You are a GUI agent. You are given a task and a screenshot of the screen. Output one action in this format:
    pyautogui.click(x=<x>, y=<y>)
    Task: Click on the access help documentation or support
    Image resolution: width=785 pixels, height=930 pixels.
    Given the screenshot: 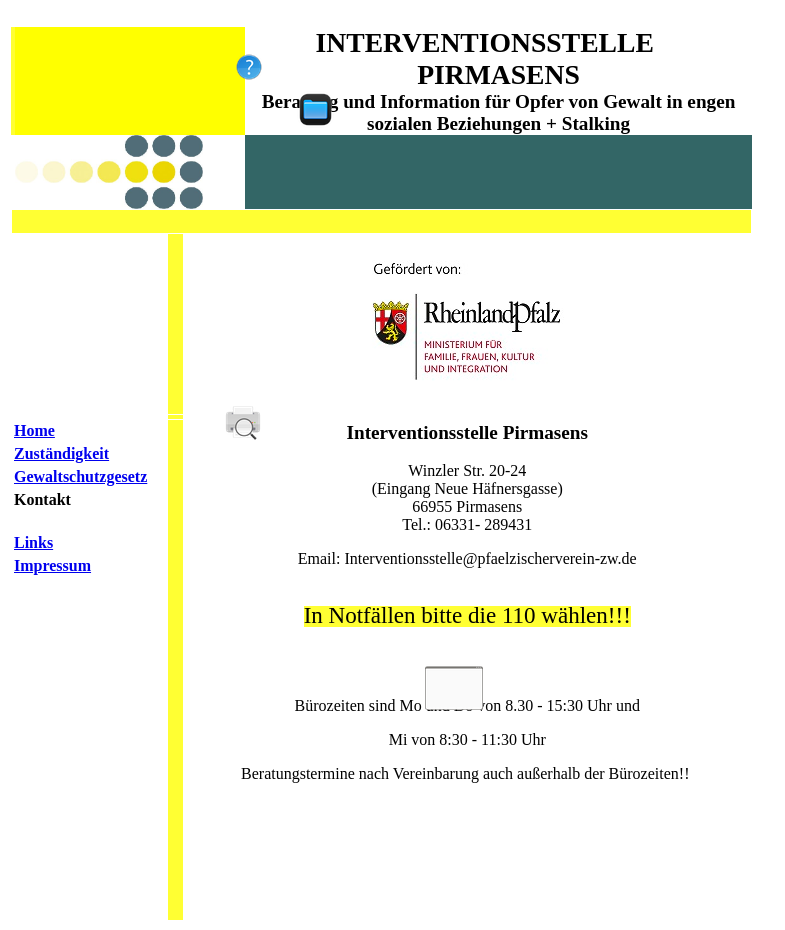 What is the action you would take?
    pyautogui.click(x=249, y=67)
    